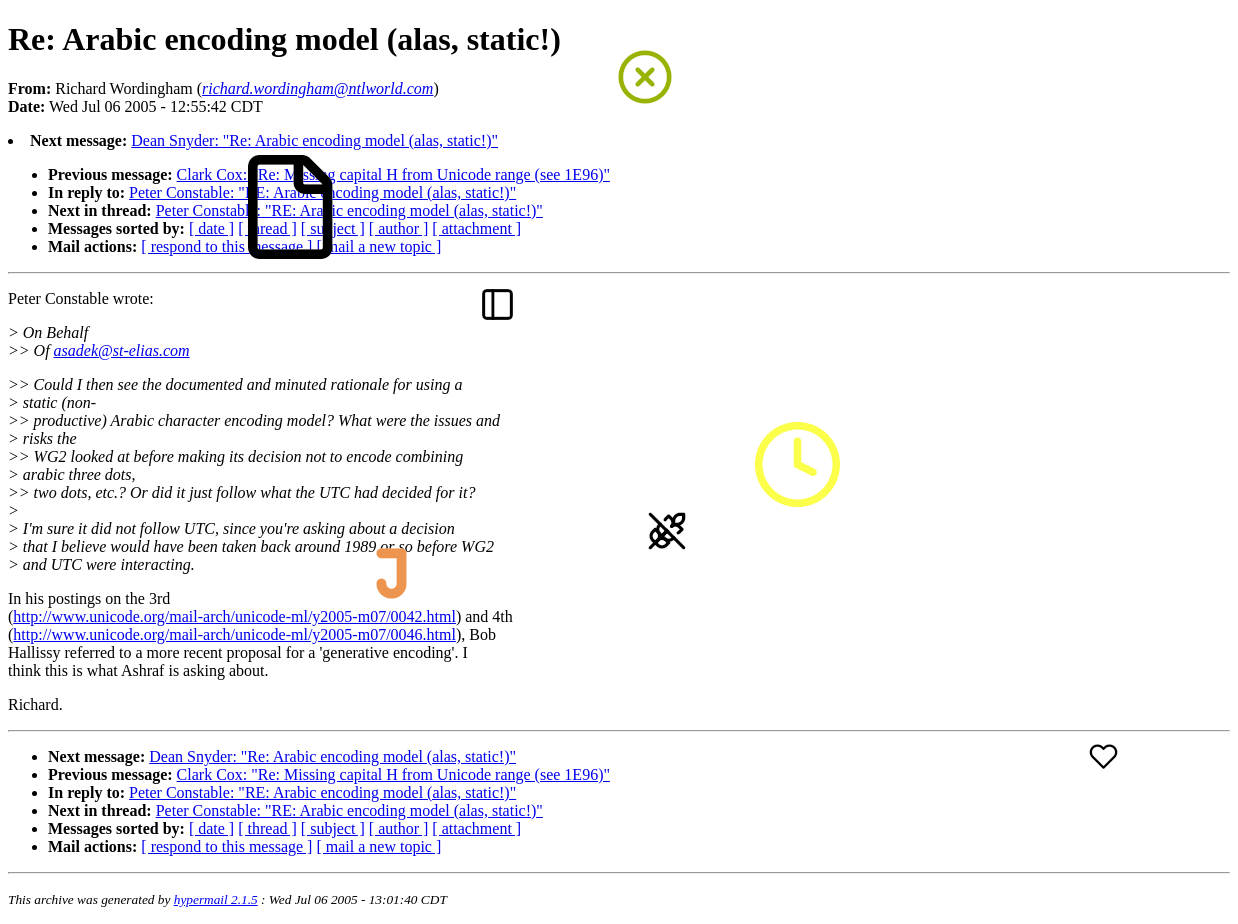  What do you see at coordinates (497, 304) in the screenshot?
I see `toggle the sidebar panel` at bounding box center [497, 304].